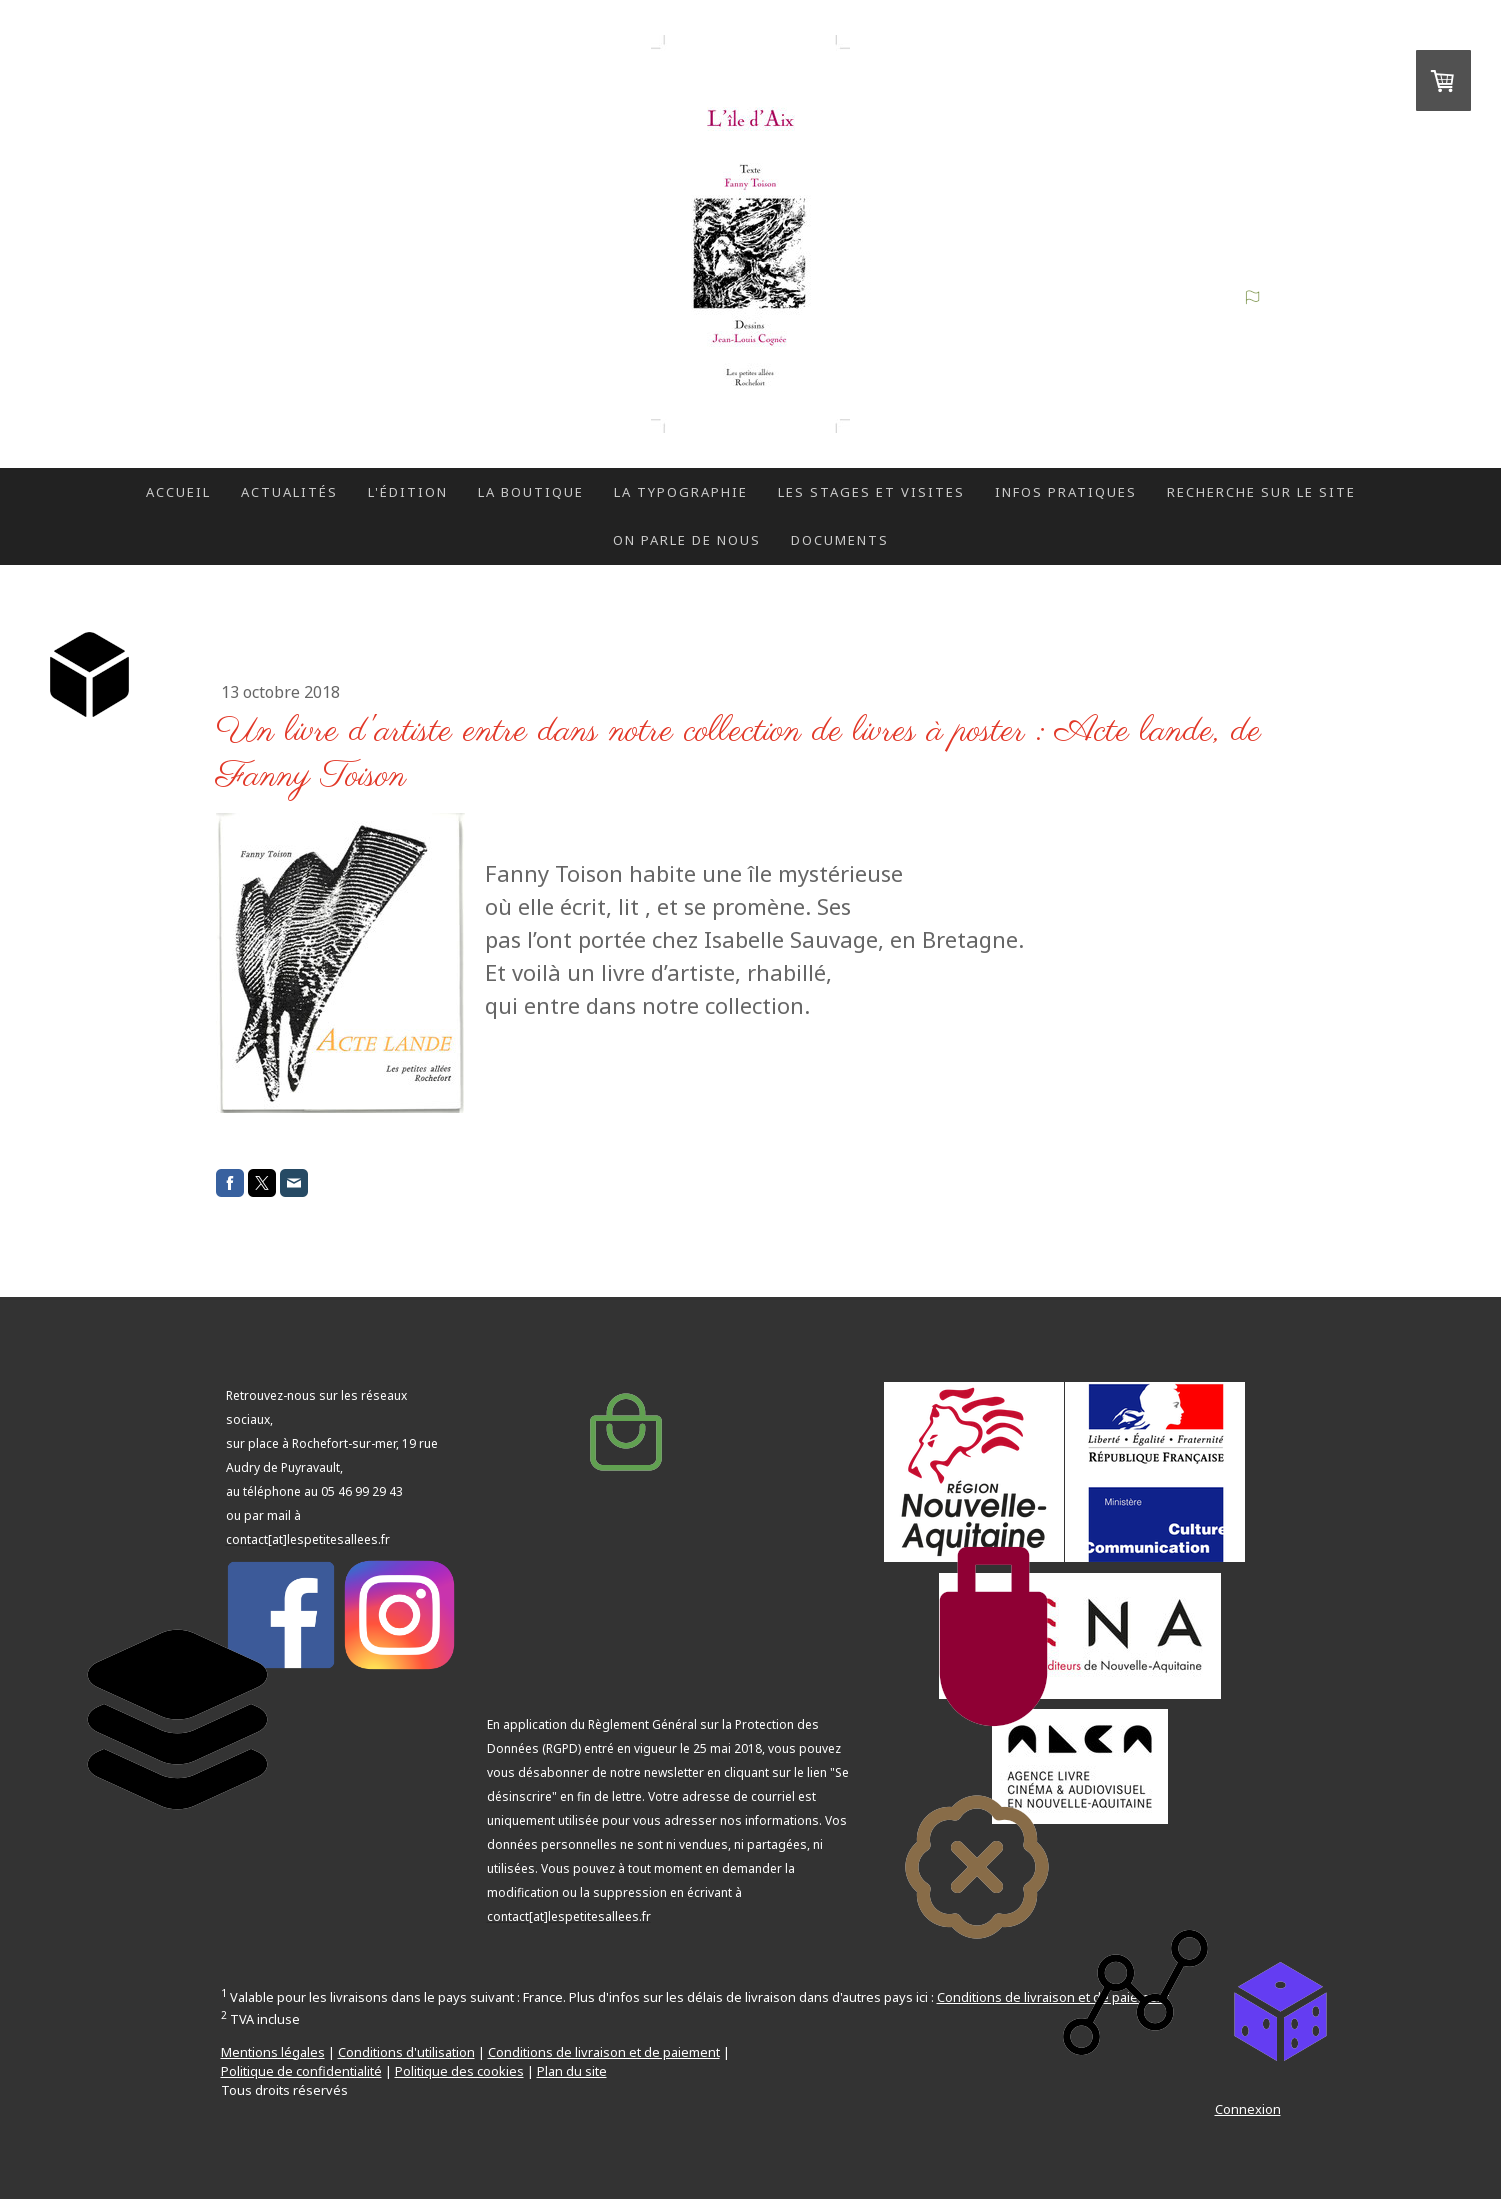 This screenshot has height=2199, width=1501. I want to click on flag or report content, so click(1252, 297).